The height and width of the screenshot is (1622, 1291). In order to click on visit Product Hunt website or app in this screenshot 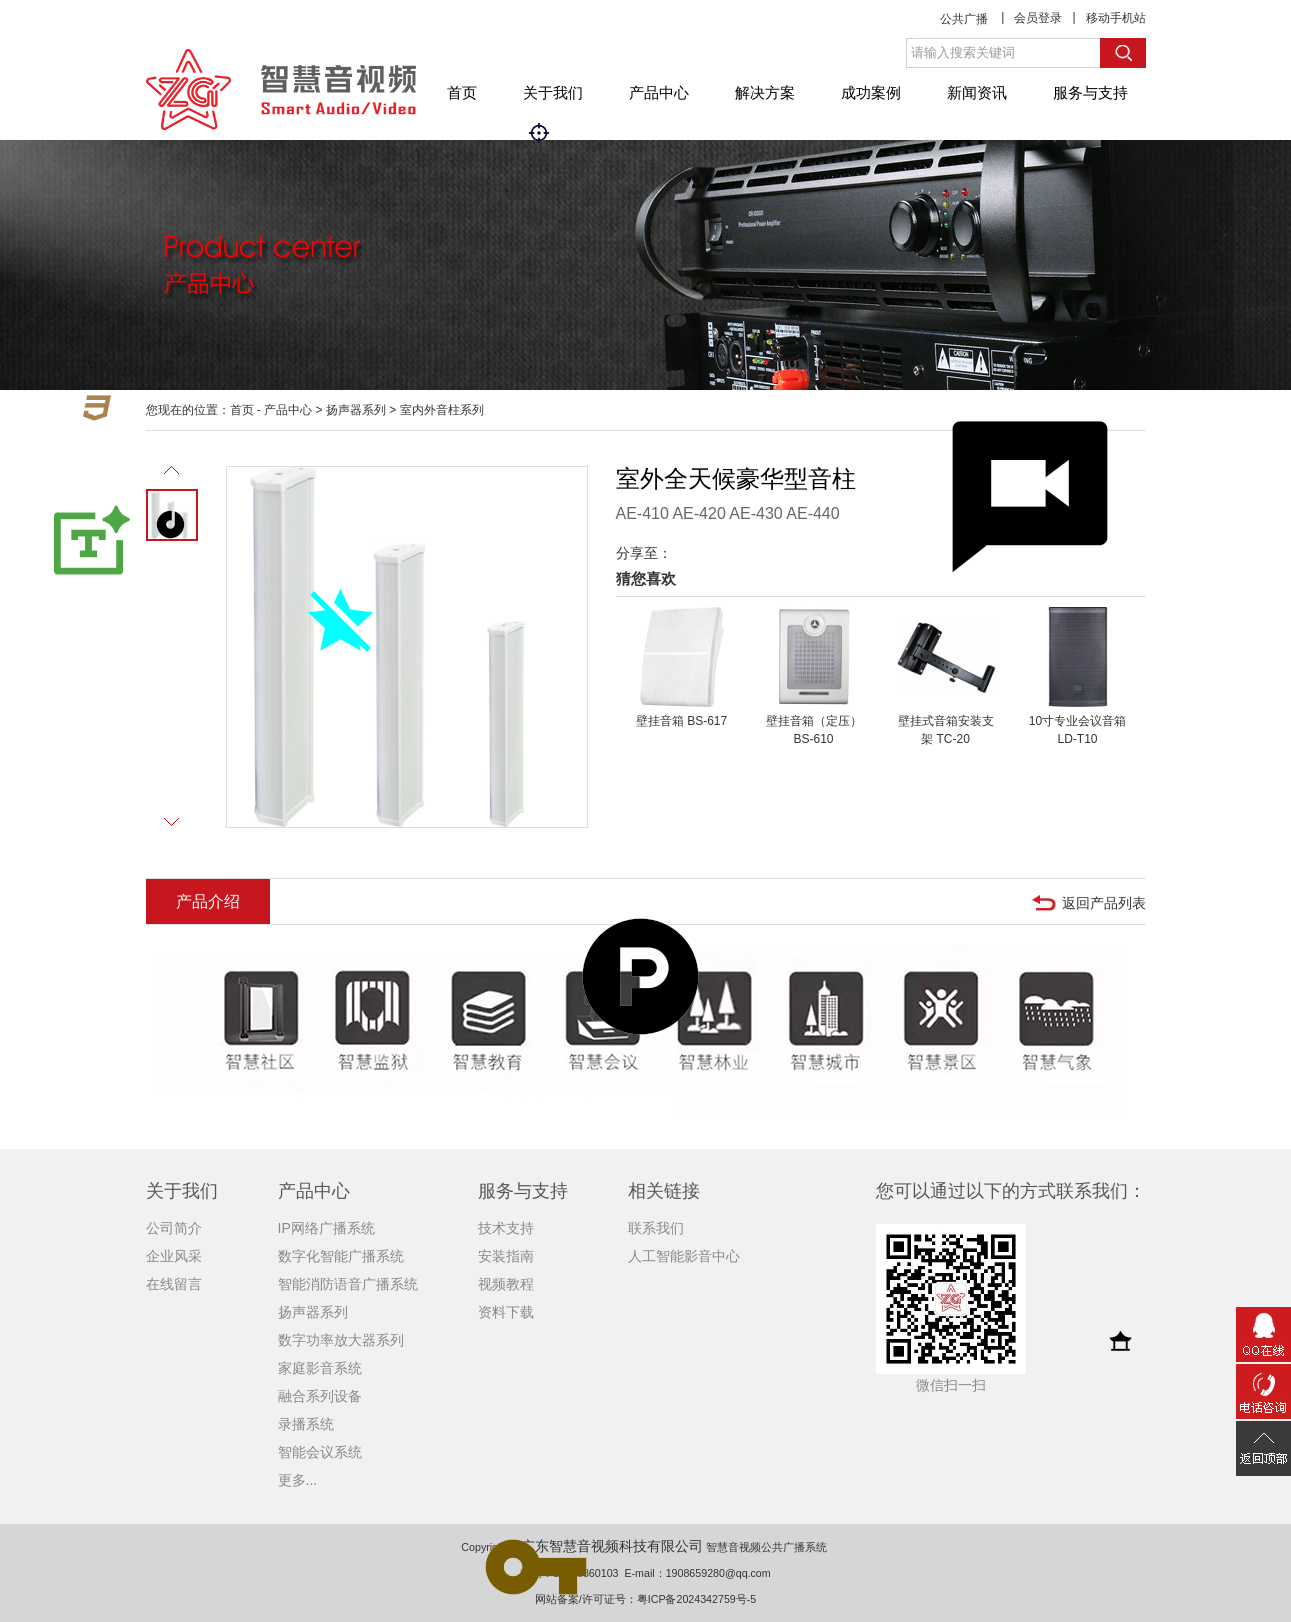, I will do `click(640, 976)`.